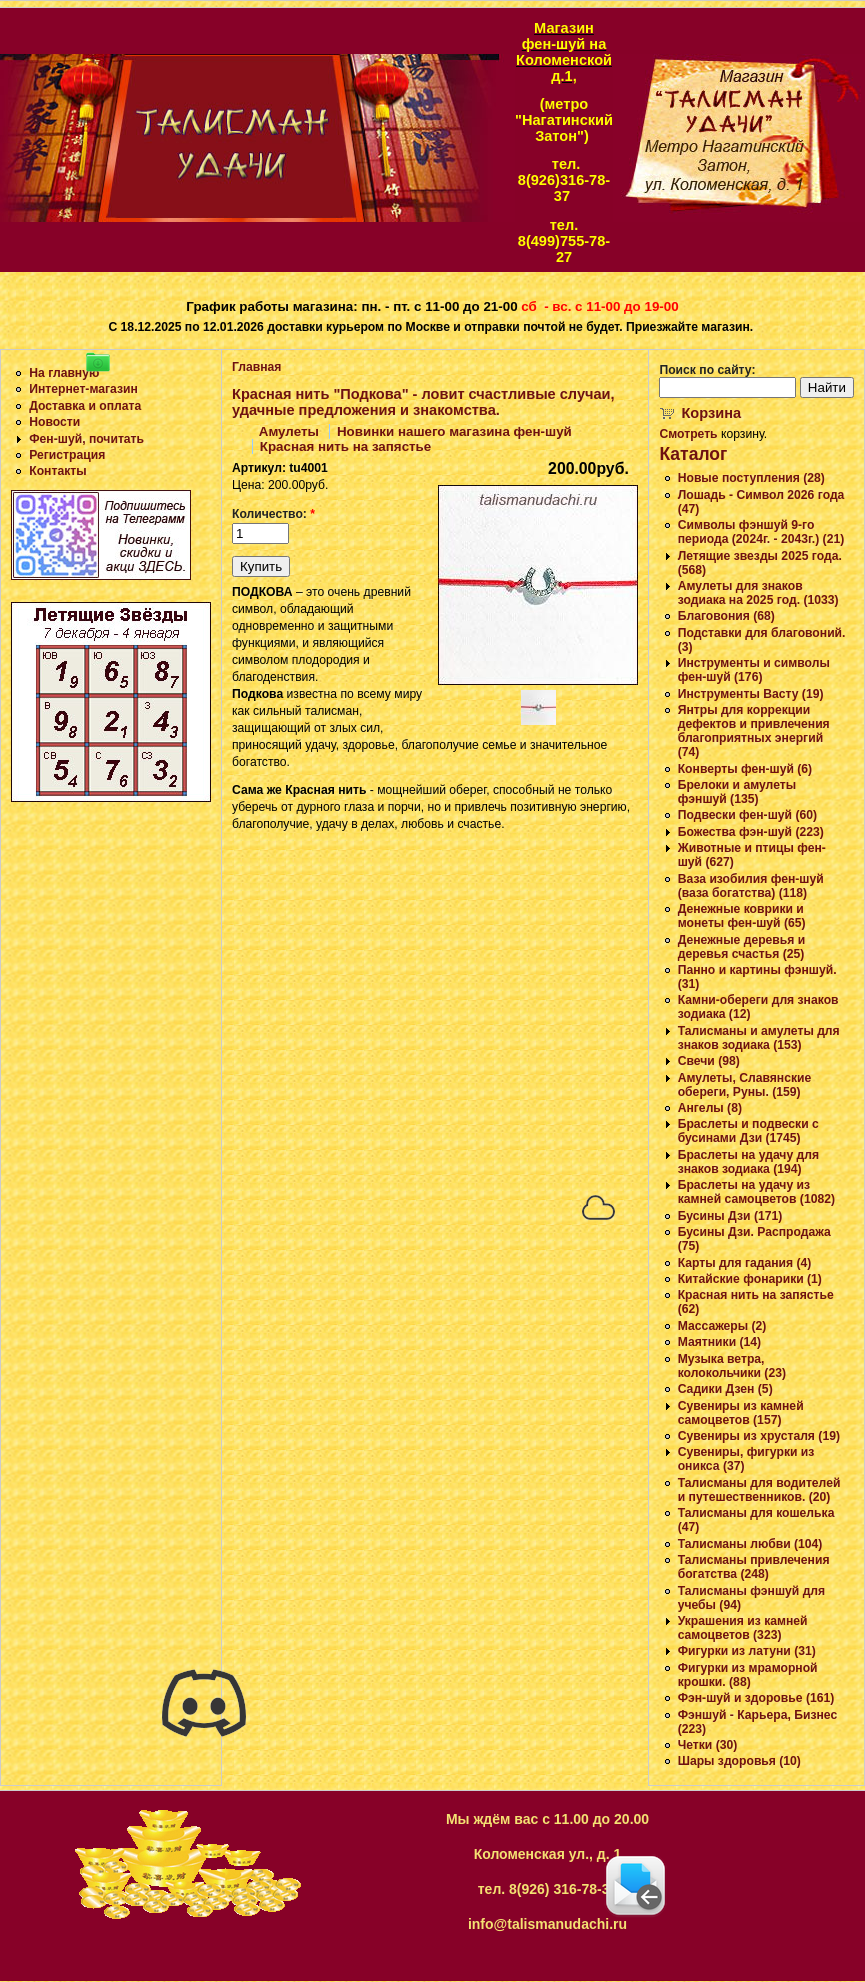  Describe the element at coordinates (98, 362) in the screenshot. I see `open downloads folder` at that location.